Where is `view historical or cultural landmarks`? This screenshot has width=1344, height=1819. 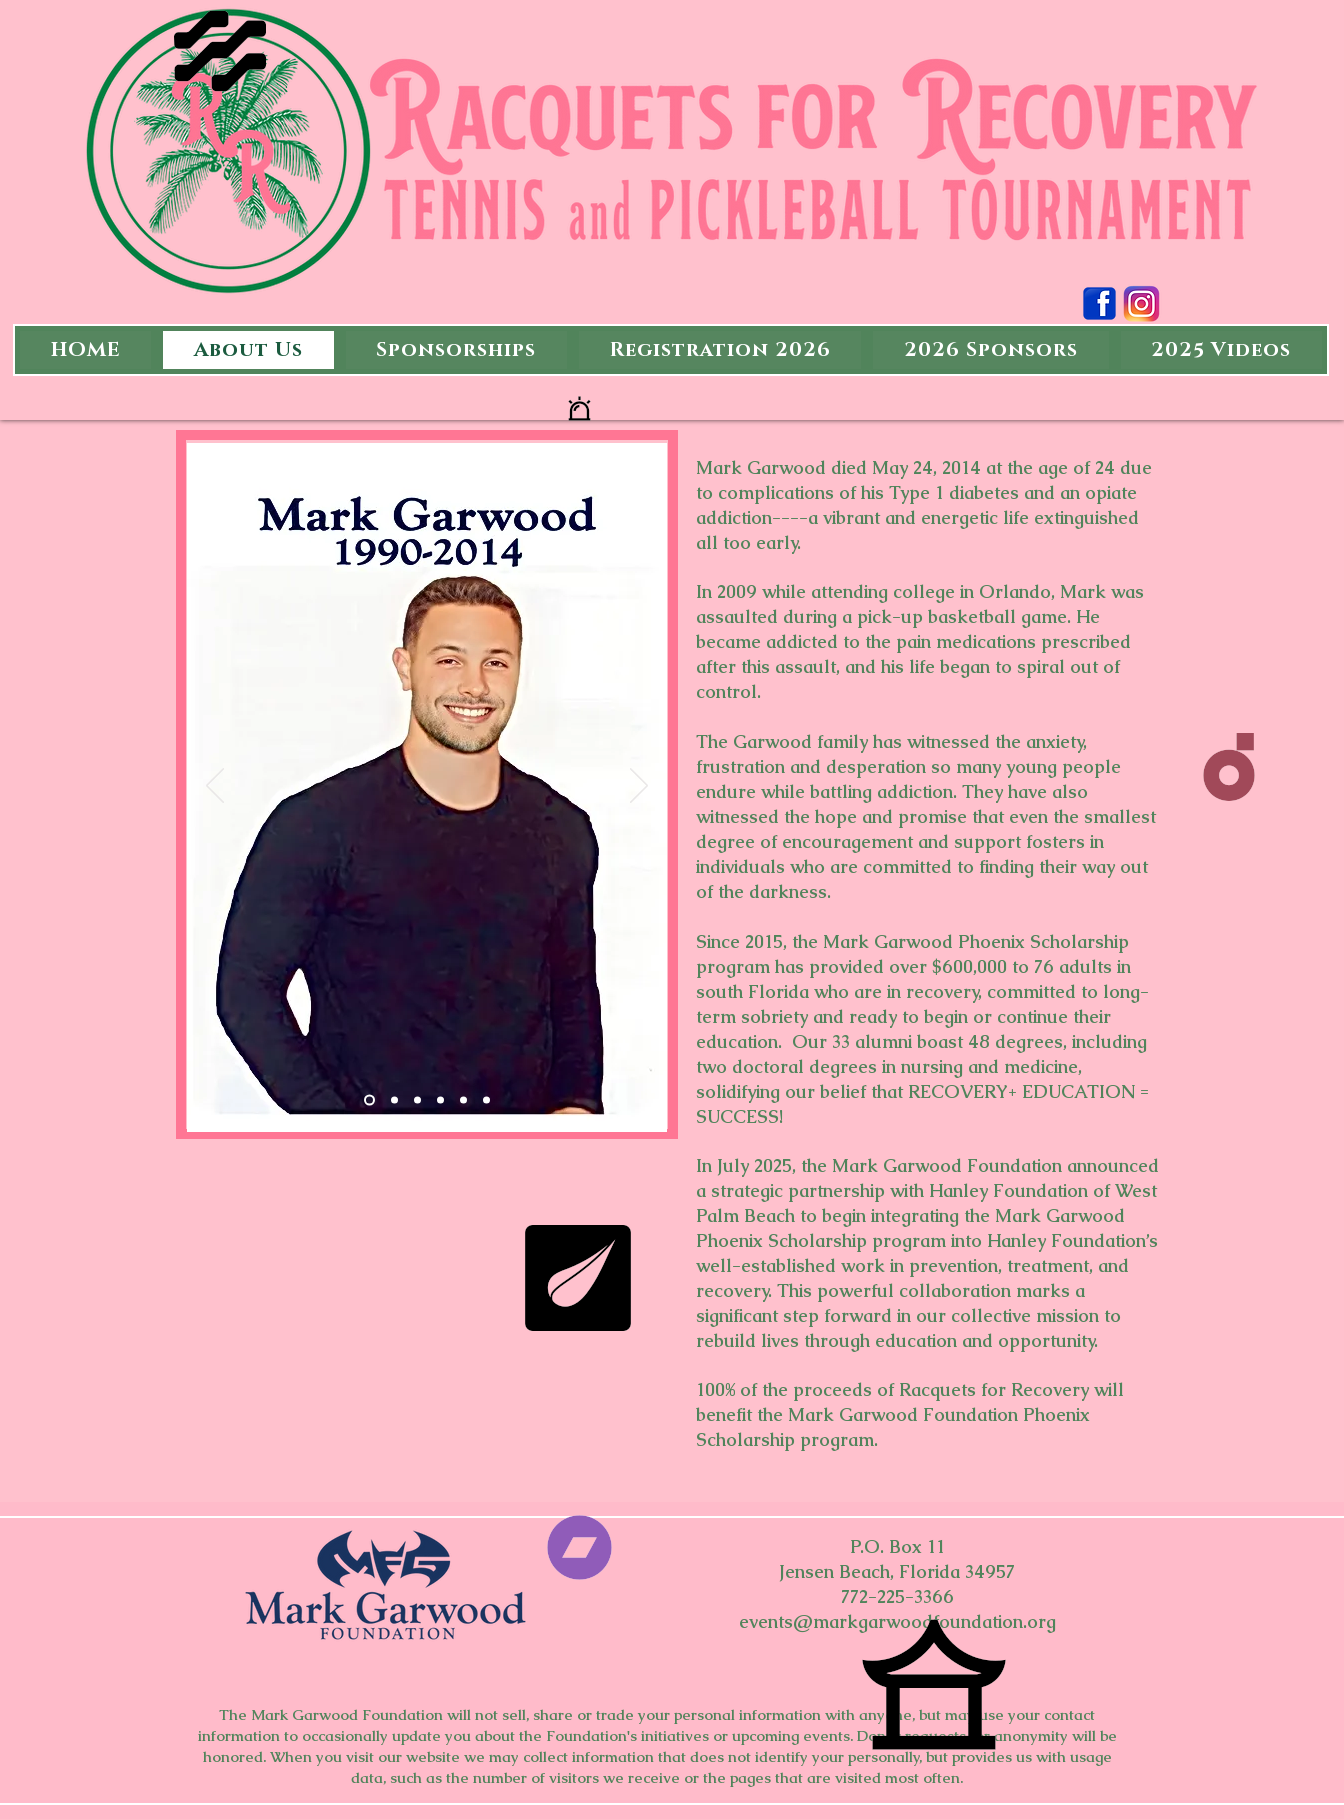
view historical or cultural landmarks is located at coordinates (934, 1688).